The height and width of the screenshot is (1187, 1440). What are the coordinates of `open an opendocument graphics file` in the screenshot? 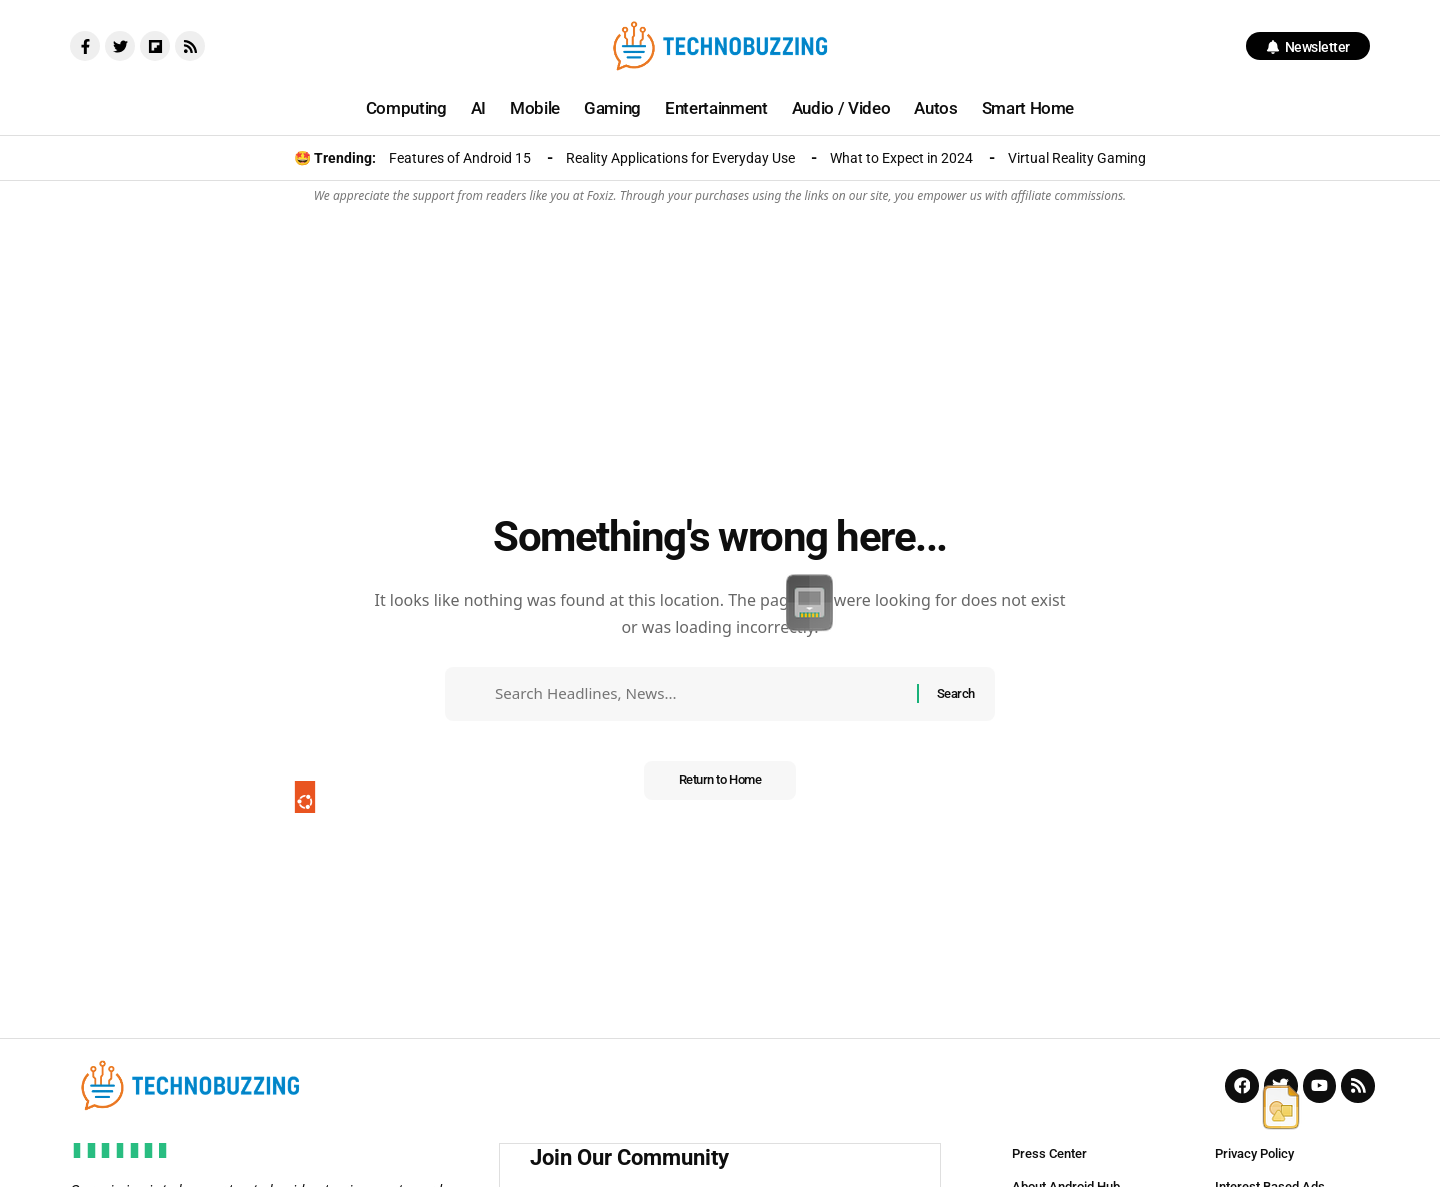 It's located at (1281, 1107).